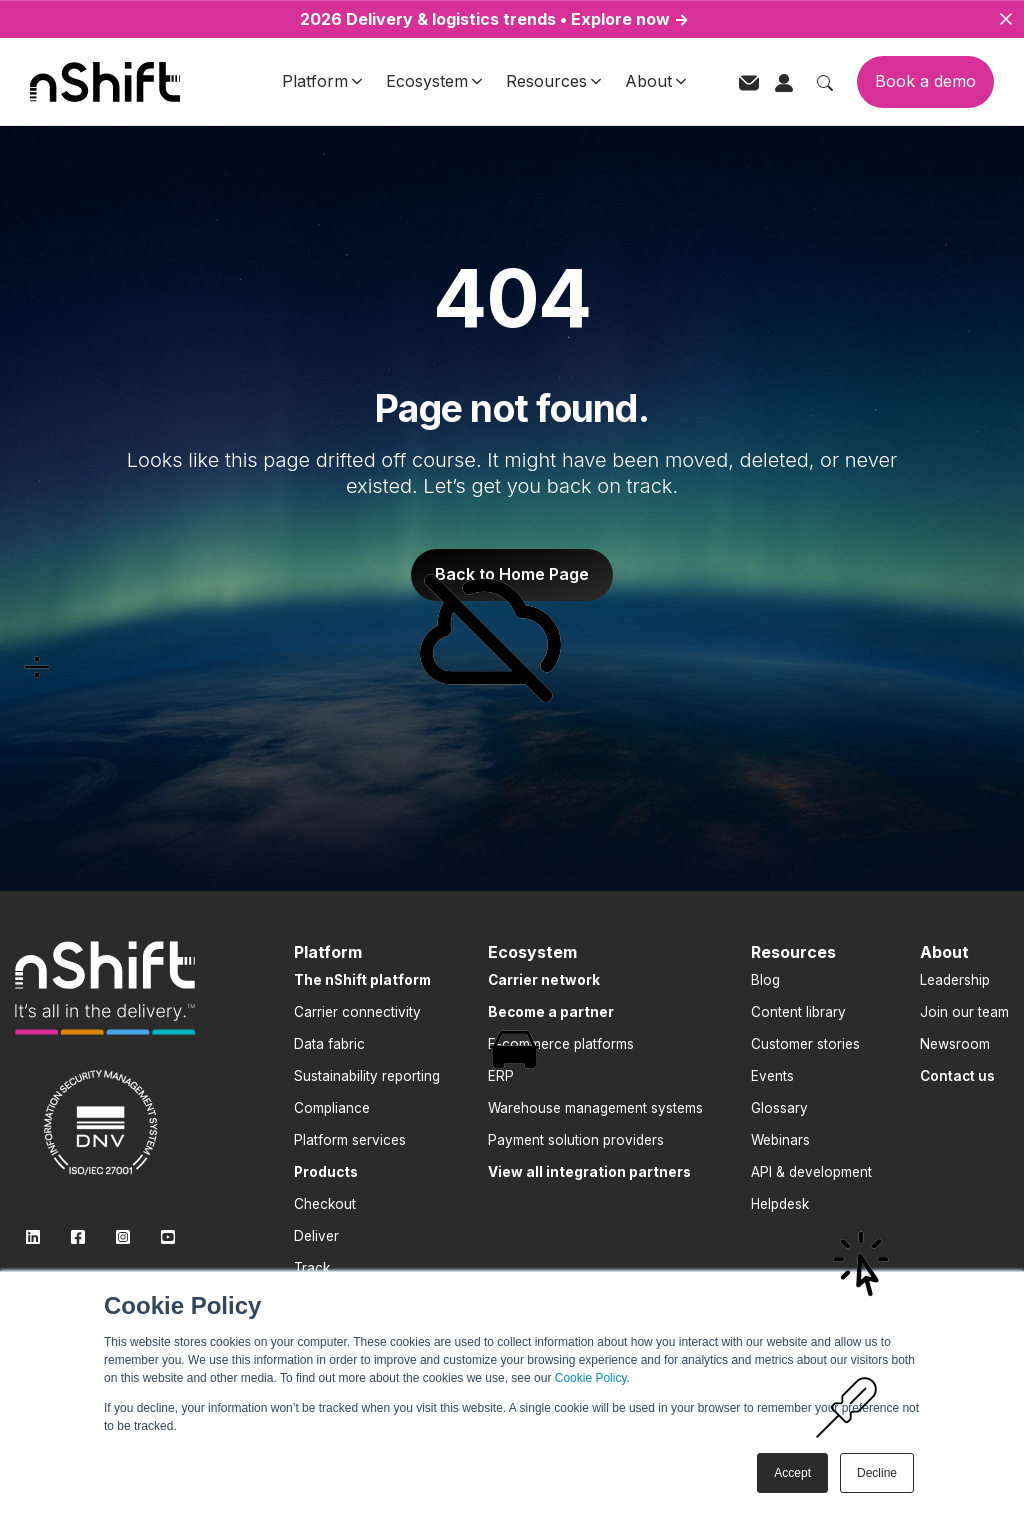 The width and height of the screenshot is (1024, 1519). I want to click on indicates cloud sync is unavailable, so click(490, 631).